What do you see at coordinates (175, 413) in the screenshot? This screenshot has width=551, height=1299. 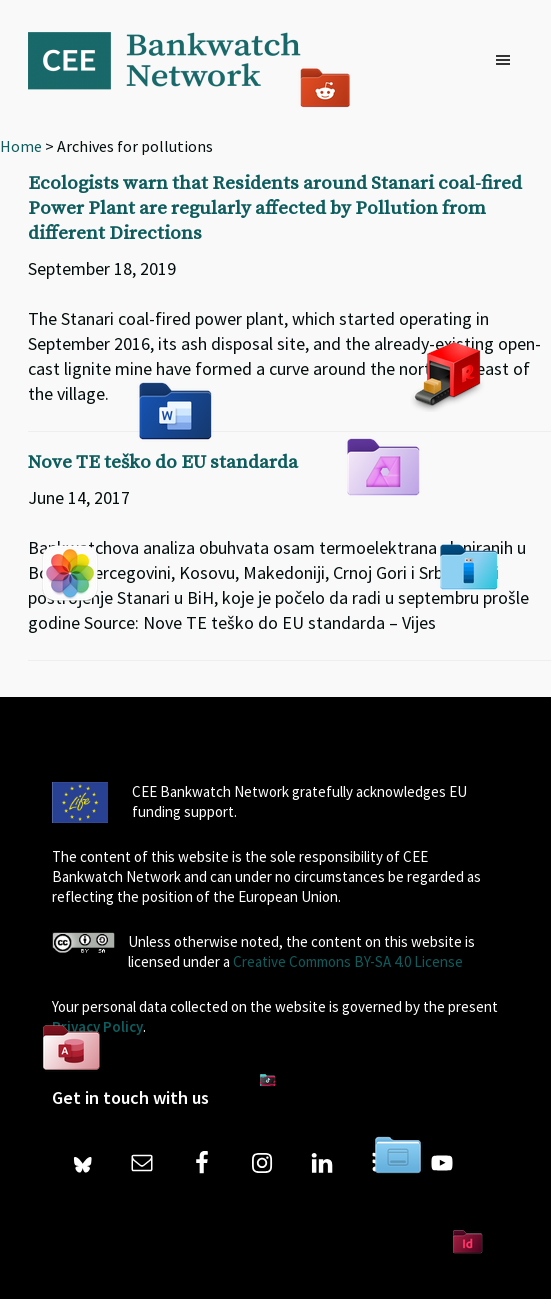 I see `open folder containing Microsoft Word documents` at bounding box center [175, 413].